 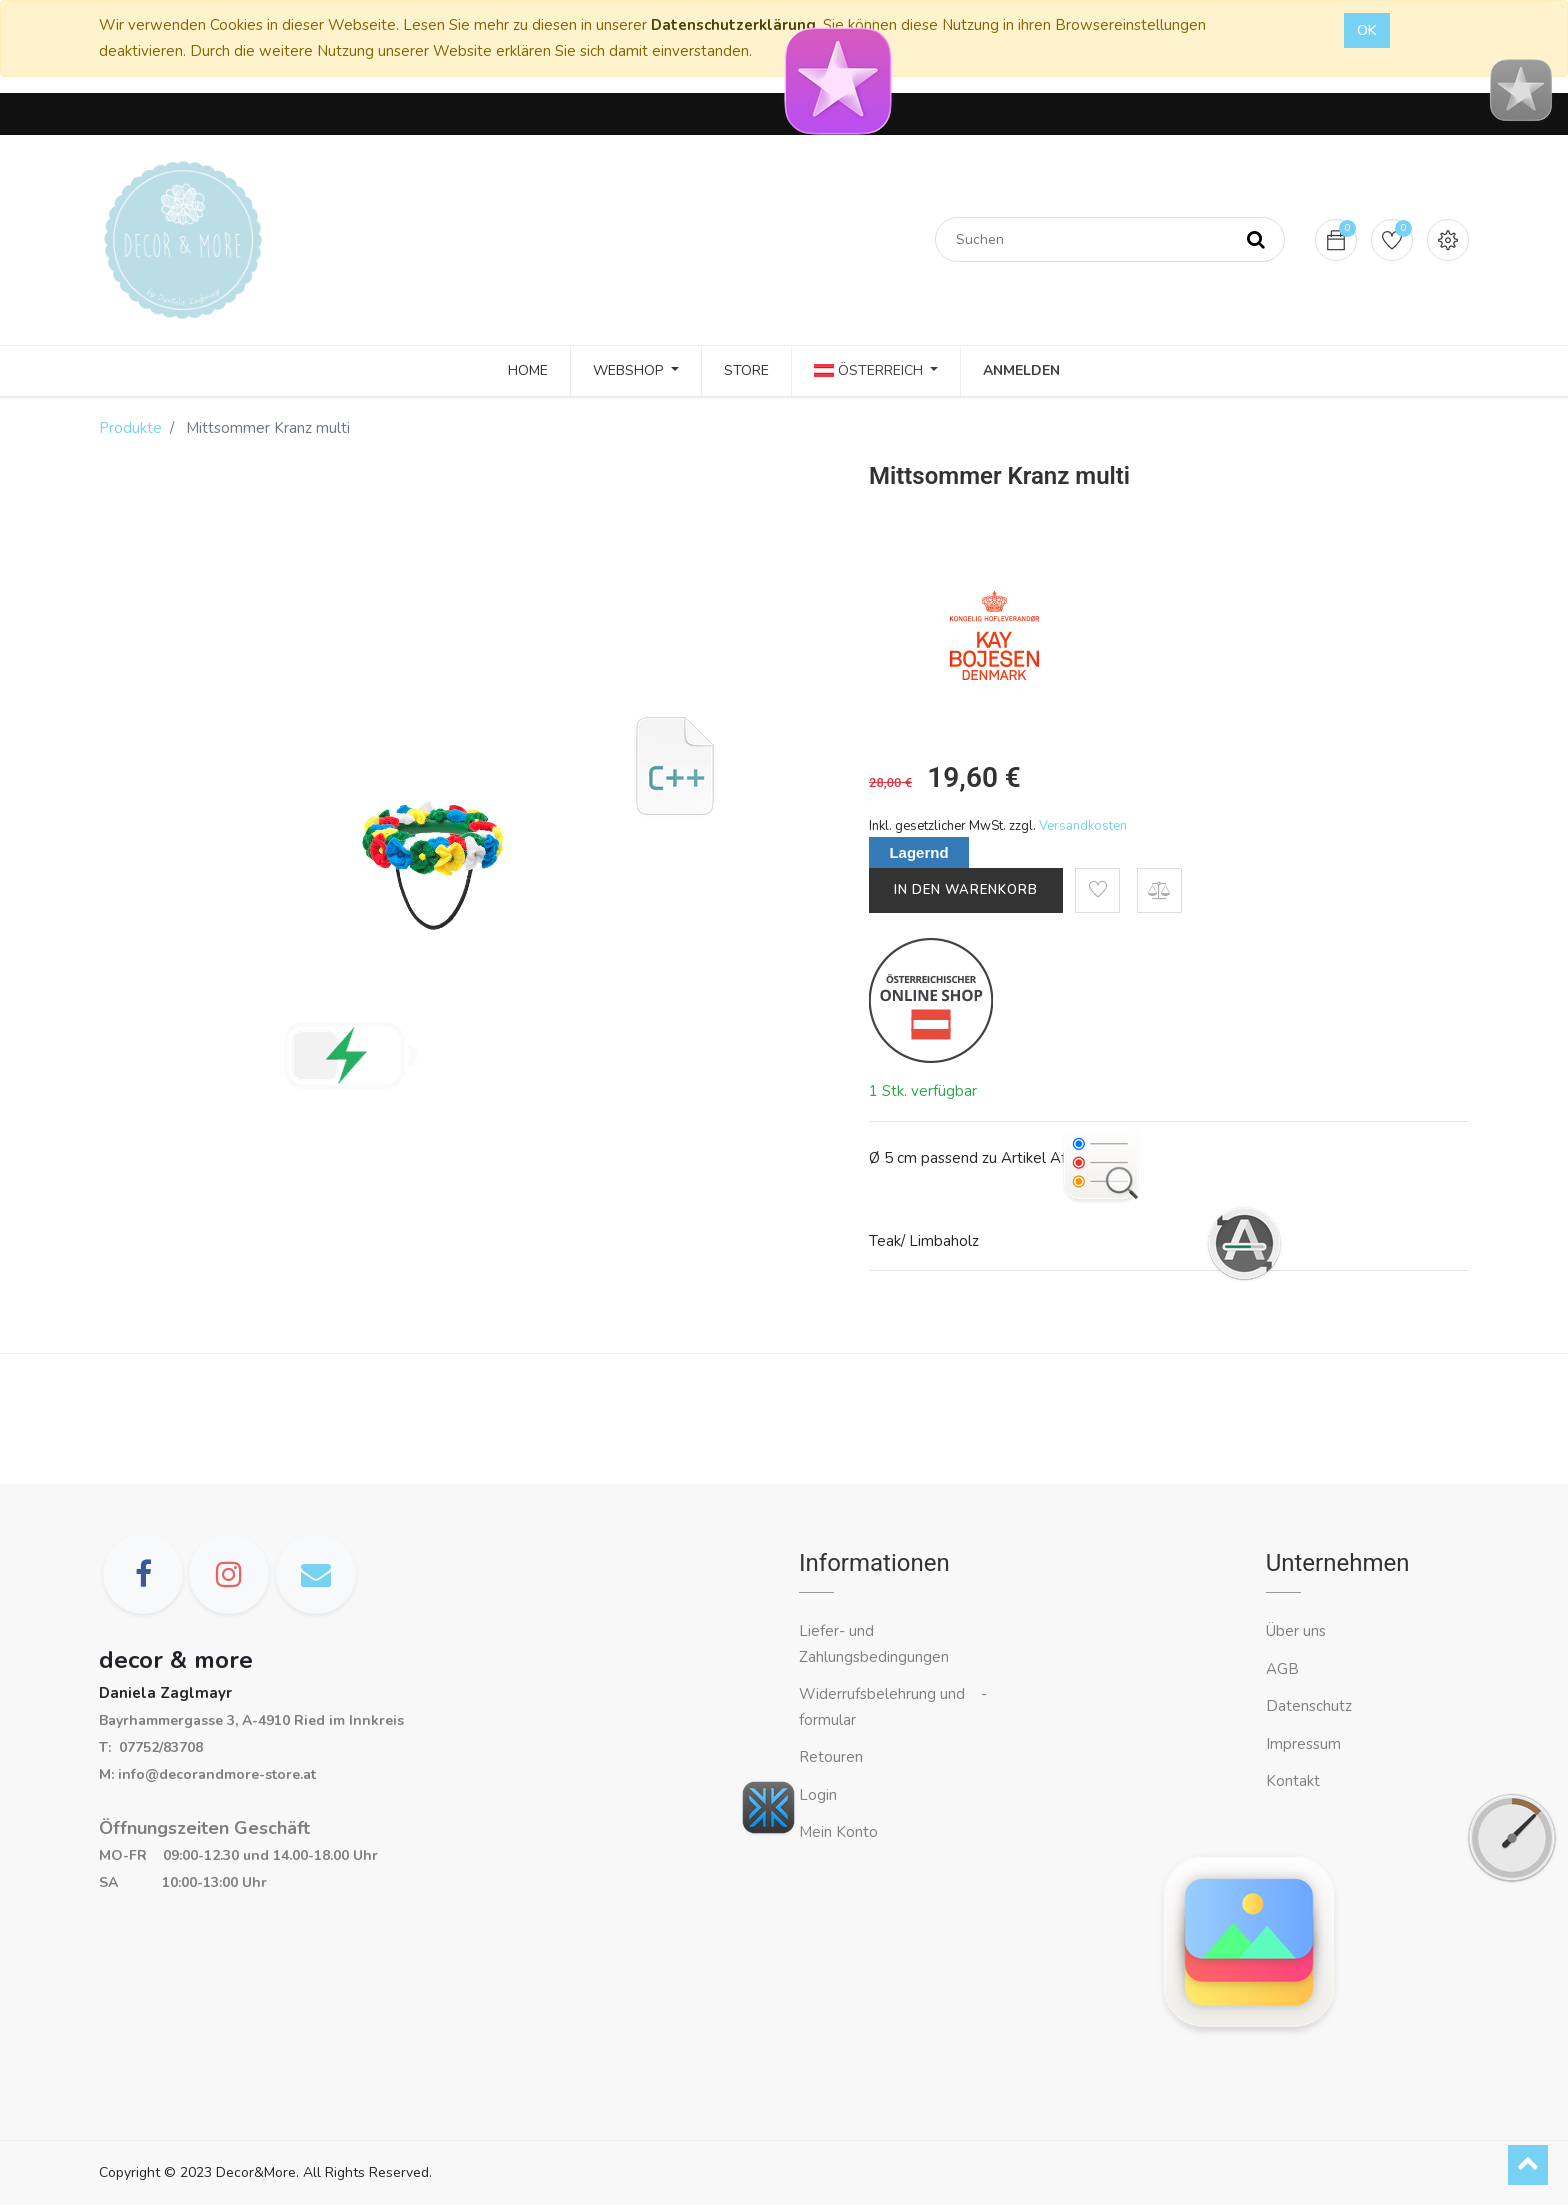 I want to click on open sysprof system profiler application, so click(x=1512, y=1838).